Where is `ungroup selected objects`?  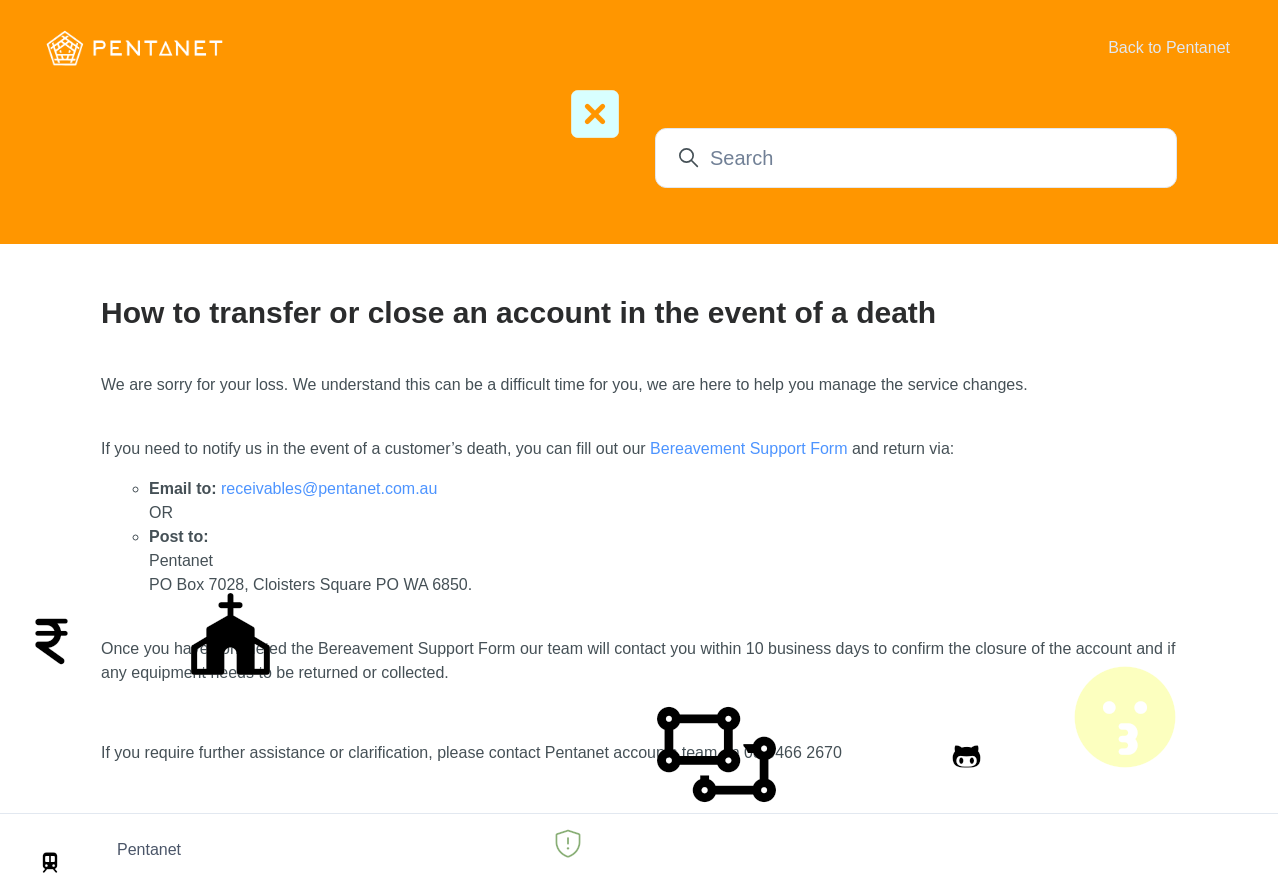
ungroup selected objects is located at coordinates (716, 754).